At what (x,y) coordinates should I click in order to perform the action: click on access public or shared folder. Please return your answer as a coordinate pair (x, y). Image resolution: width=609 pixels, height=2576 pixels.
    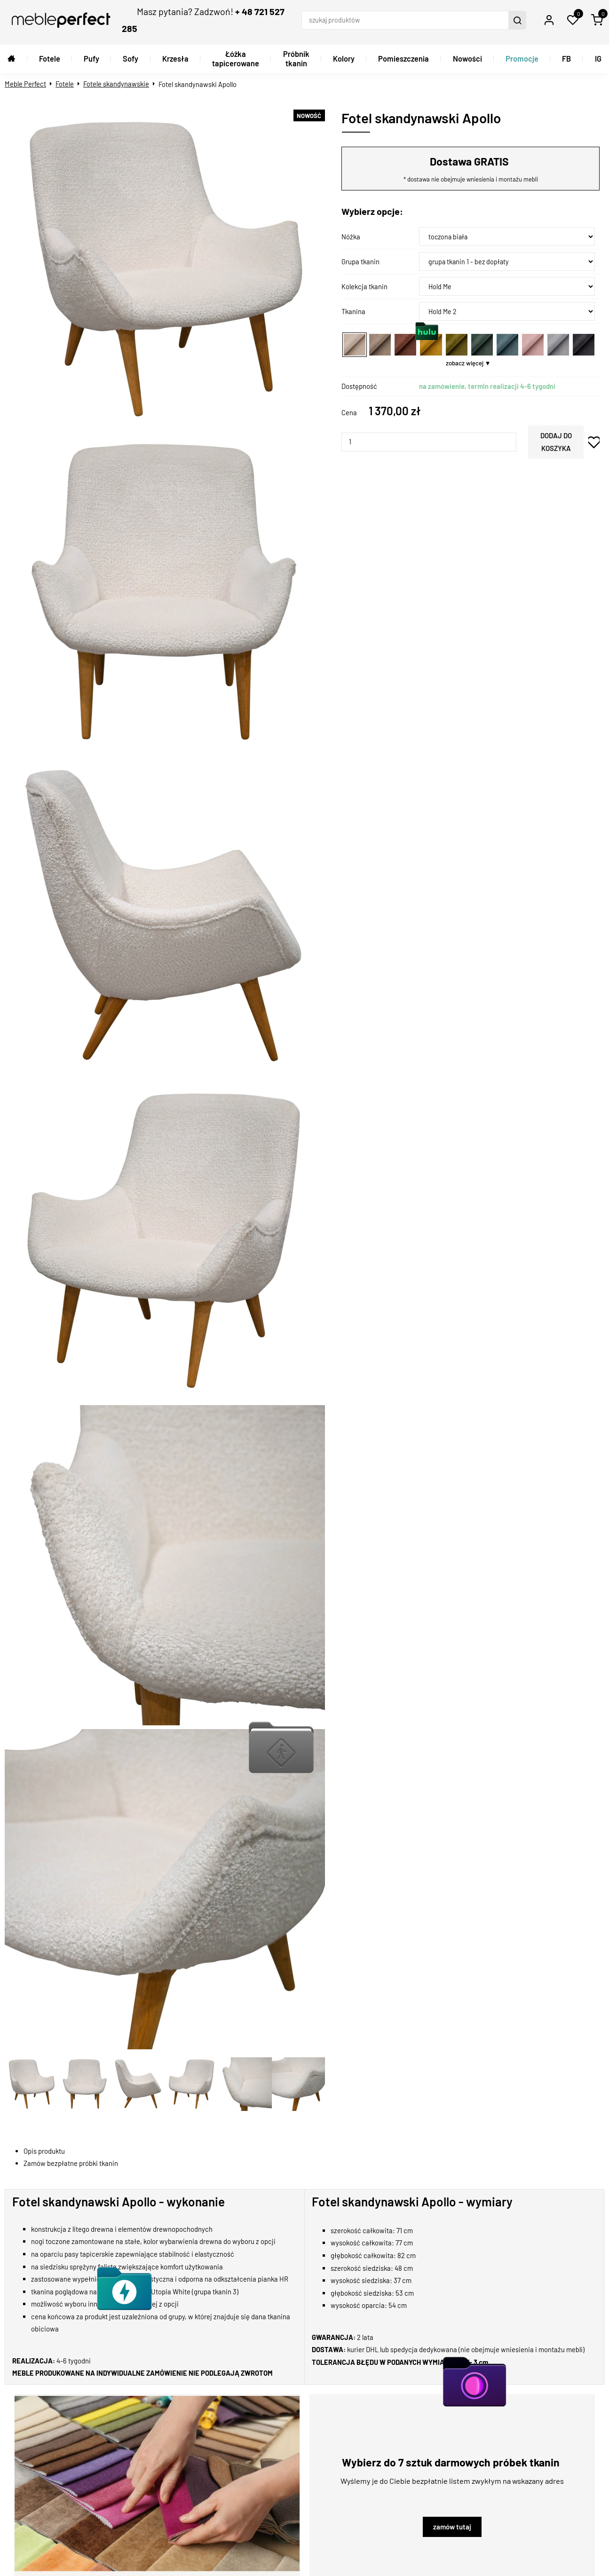
    Looking at the image, I should click on (281, 1747).